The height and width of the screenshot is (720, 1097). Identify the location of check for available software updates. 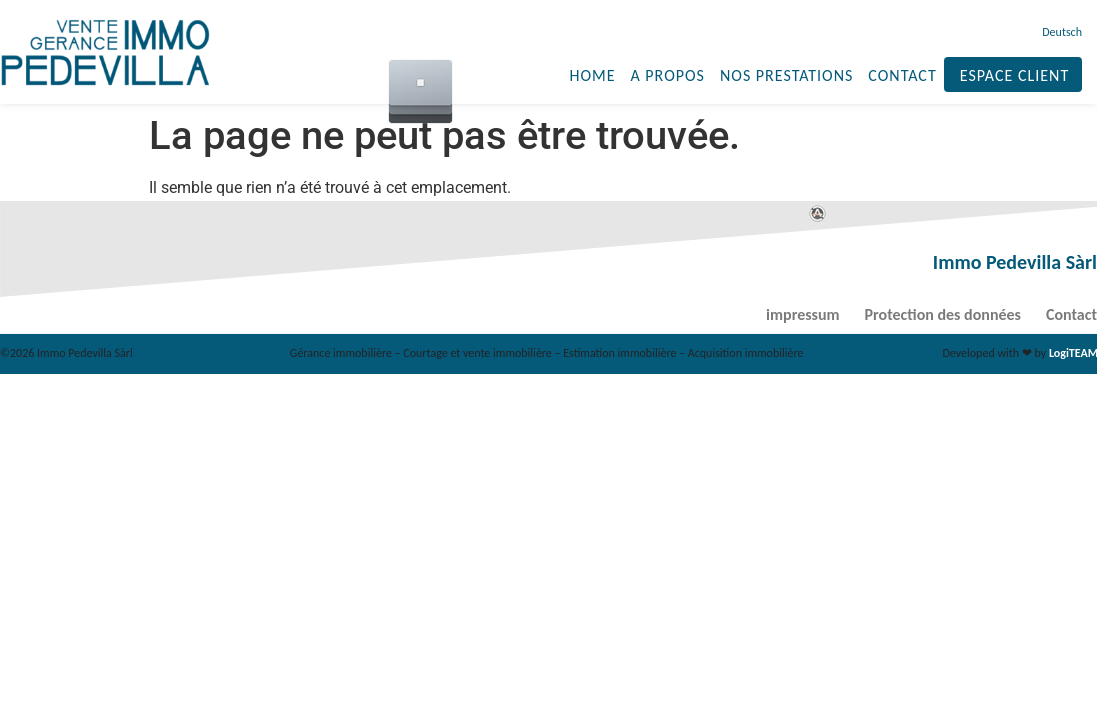
(817, 213).